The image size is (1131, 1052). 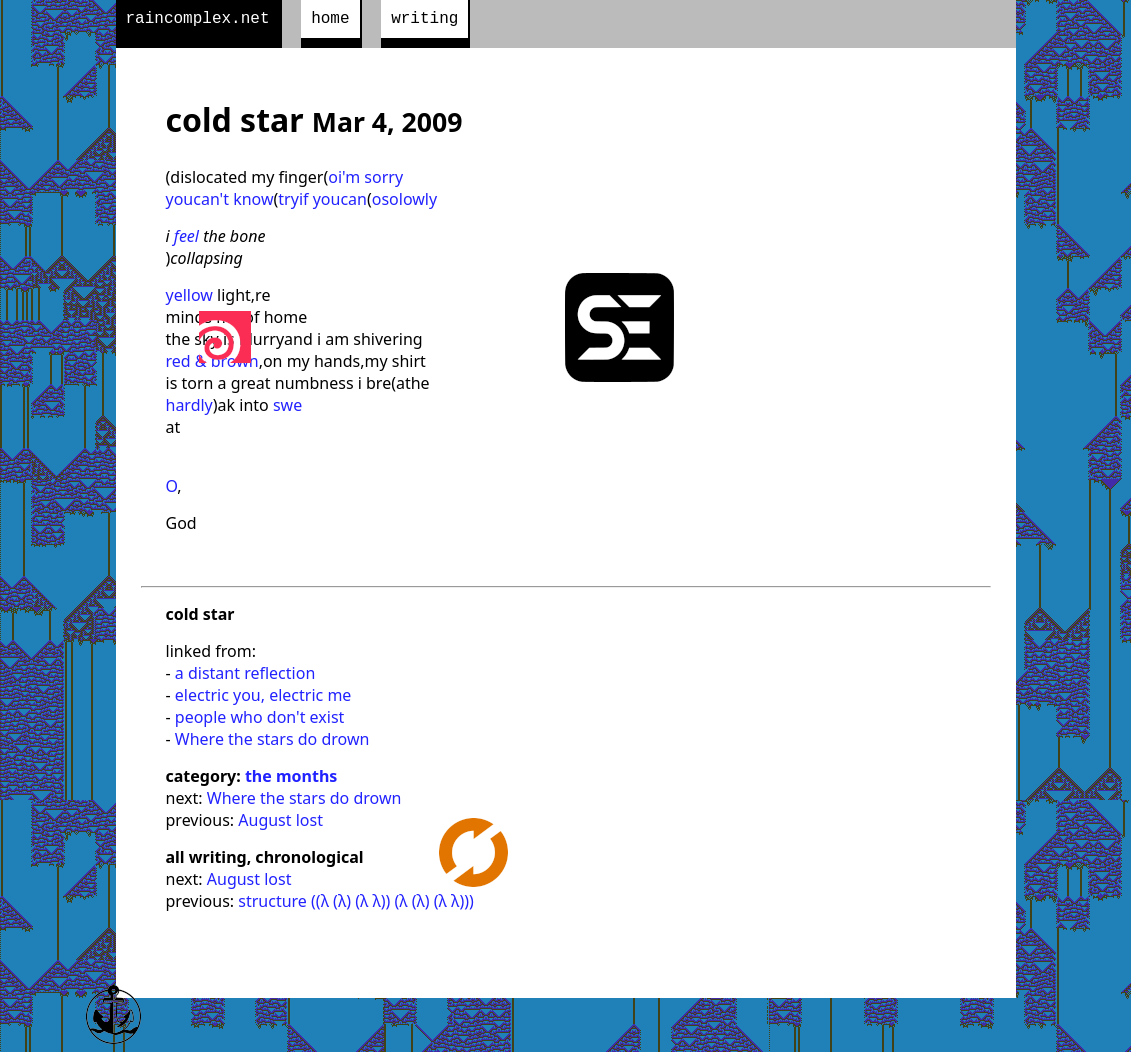 I want to click on open Houdini 3D animation software, so click(x=225, y=337).